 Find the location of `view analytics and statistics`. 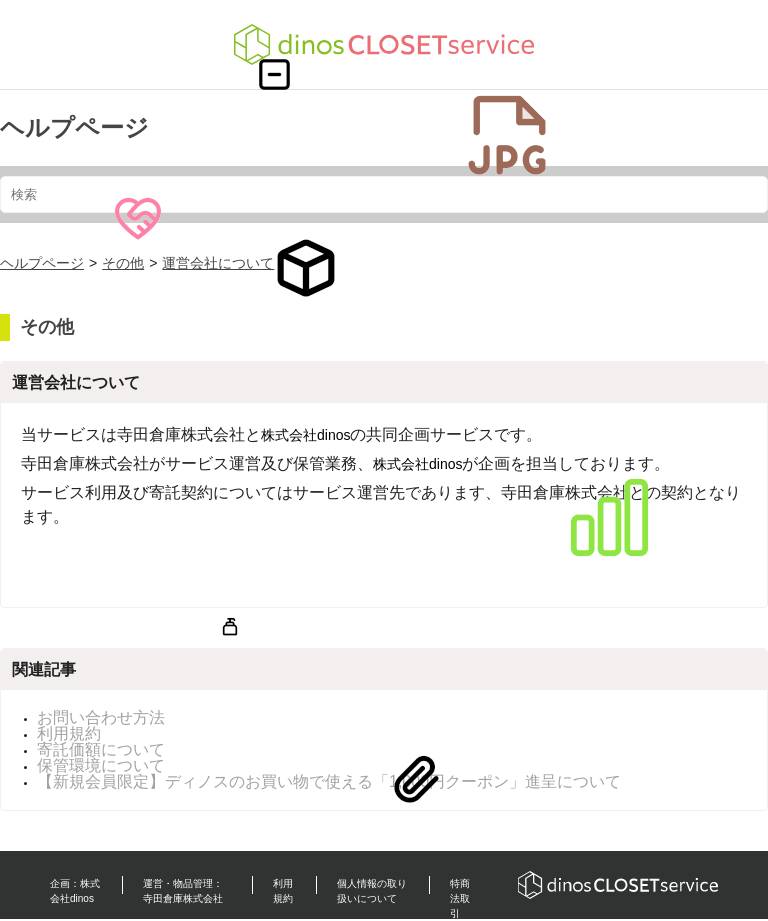

view analytics and statistics is located at coordinates (609, 517).